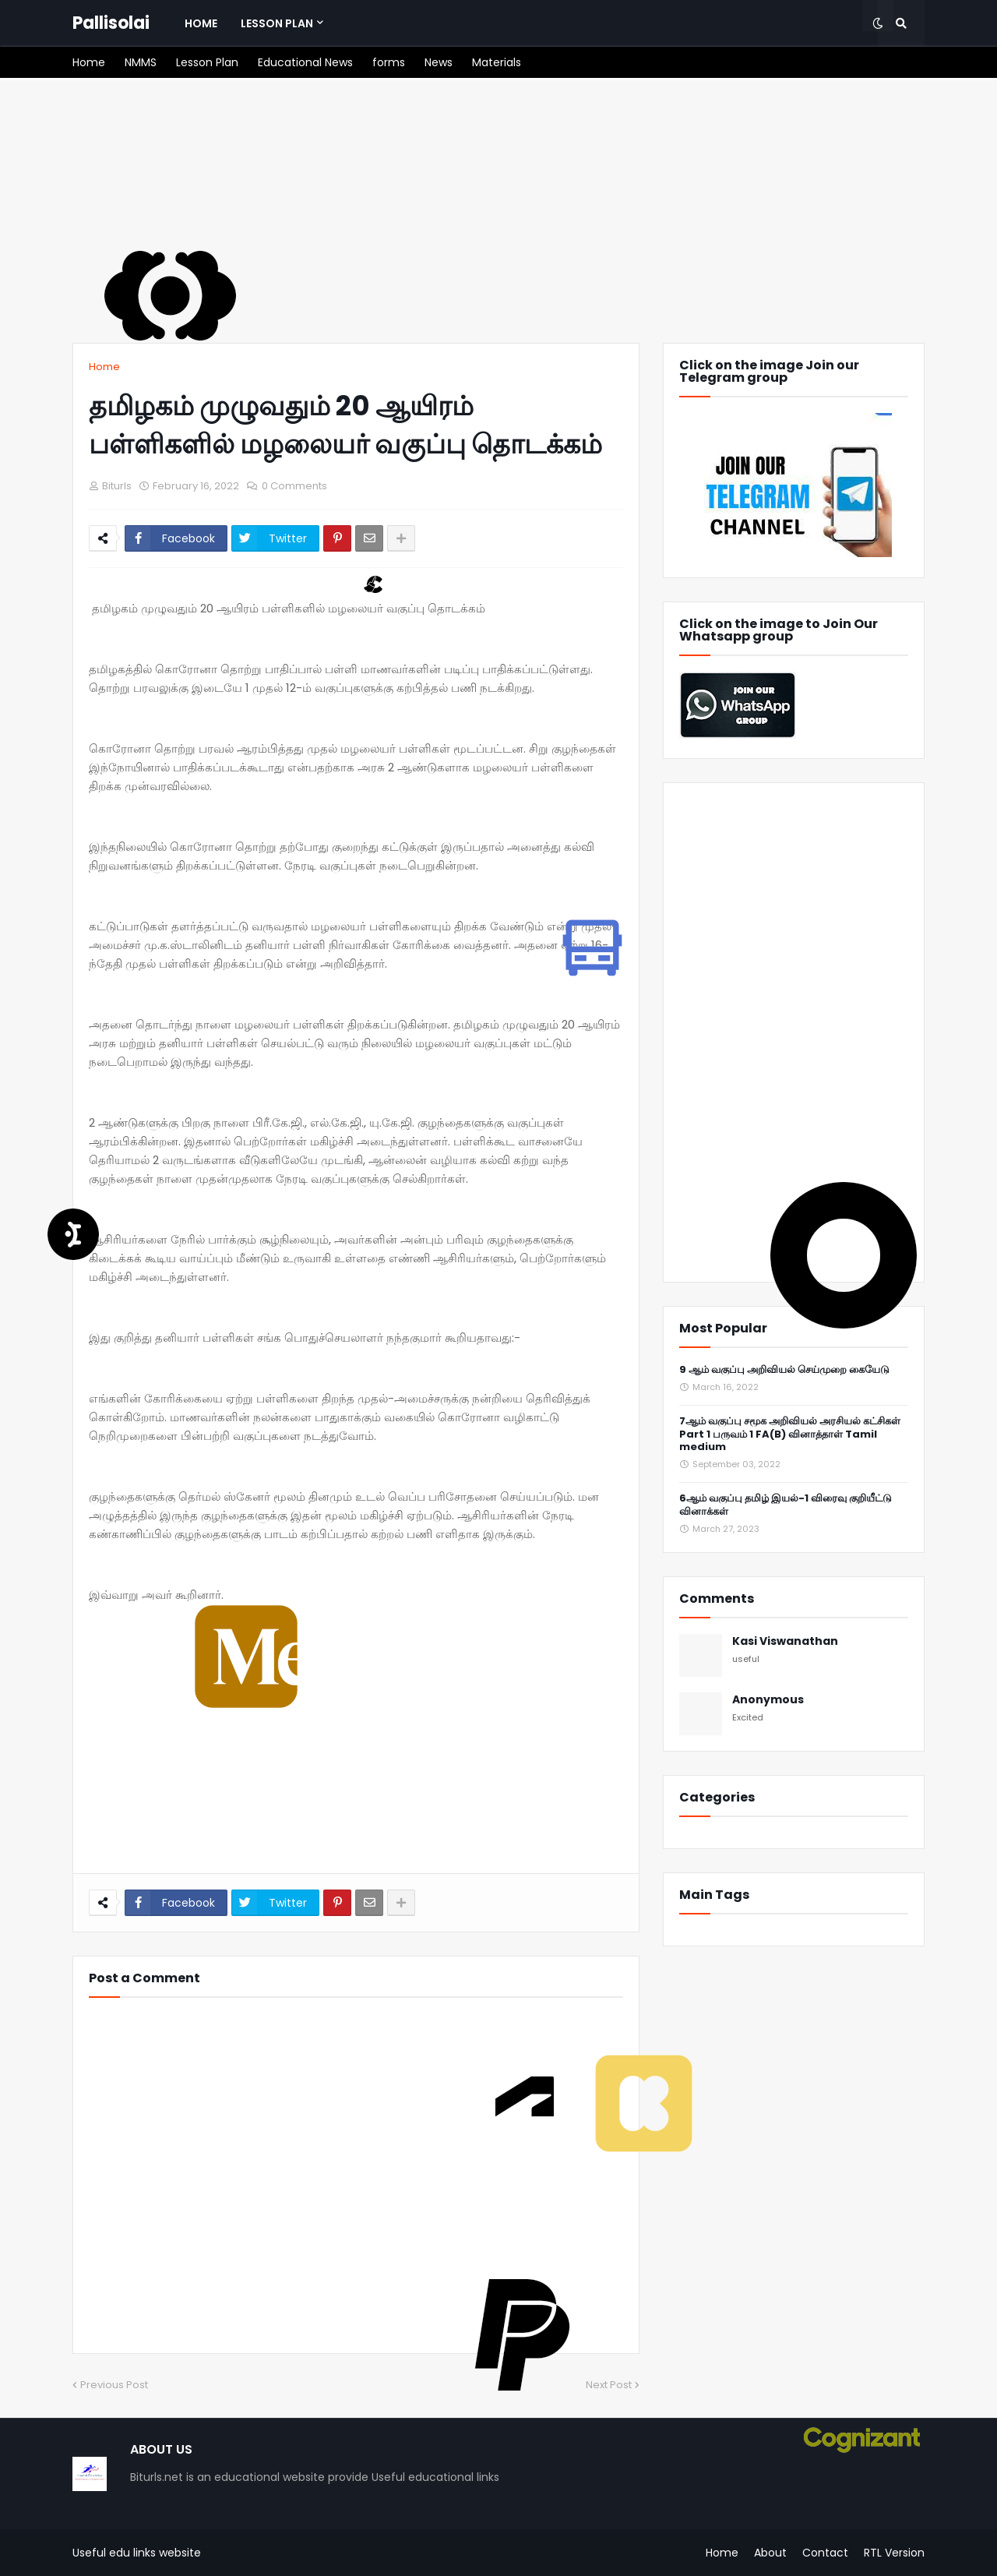  I want to click on pay with PayPal, so click(522, 2334).